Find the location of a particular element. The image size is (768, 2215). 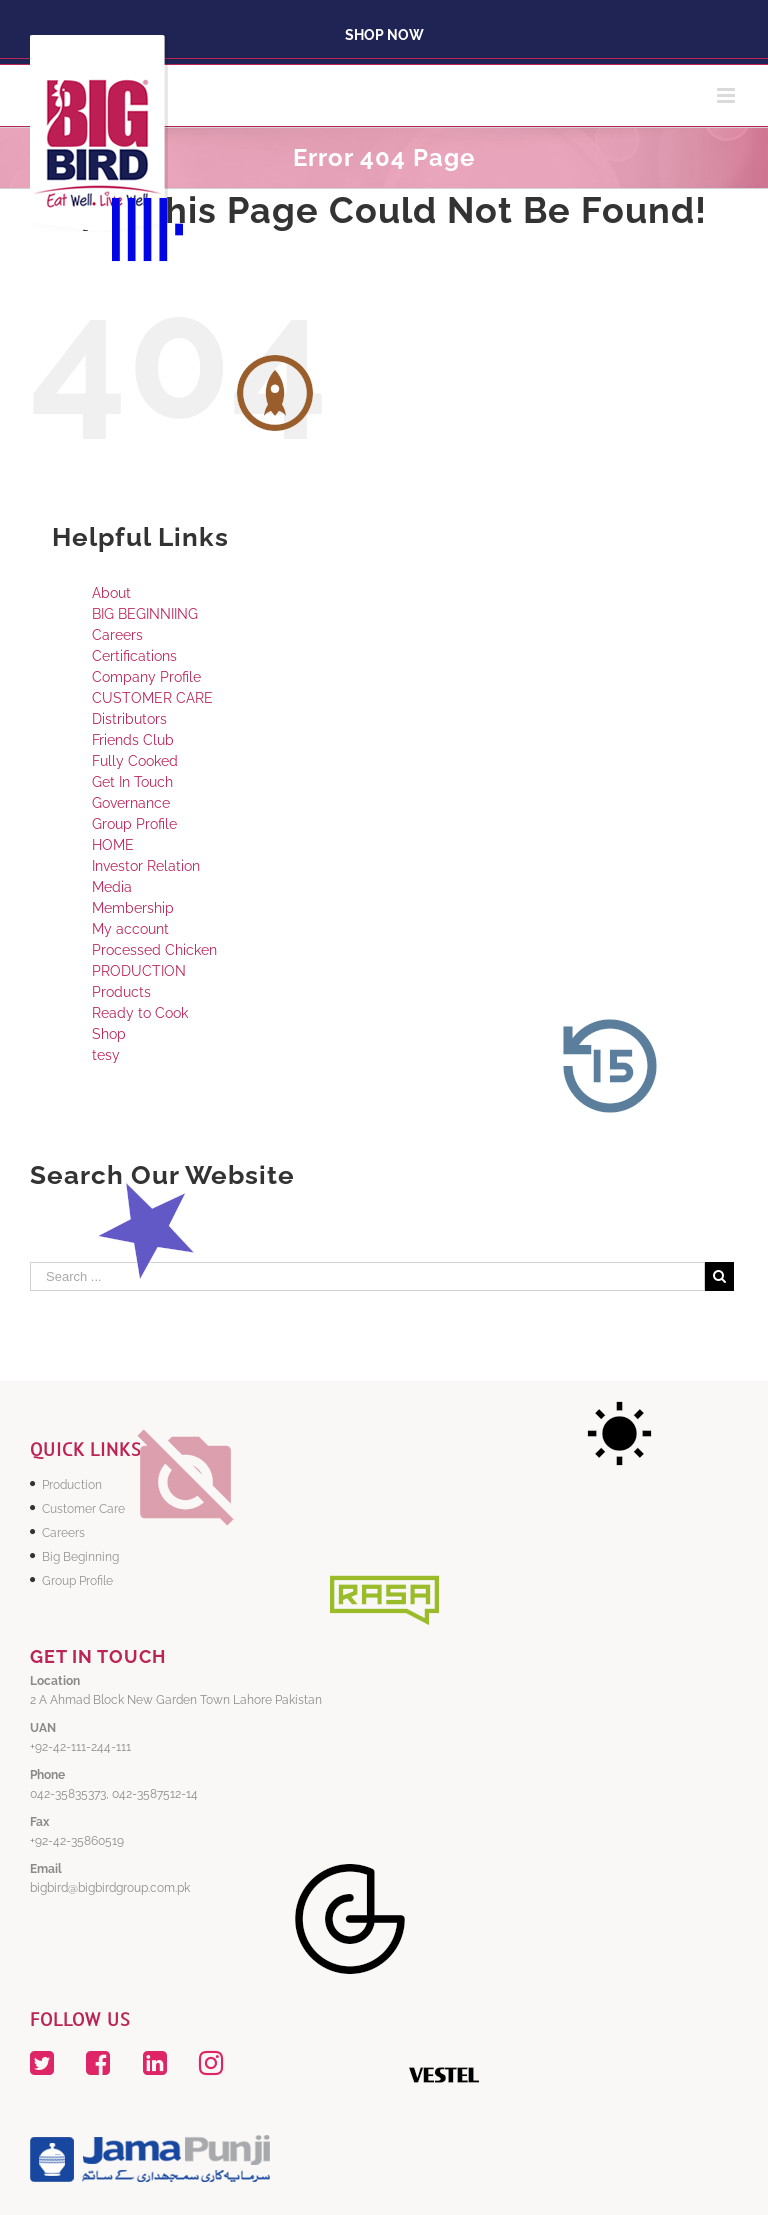

access riseup secure email and communication services is located at coordinates (146, 1231).